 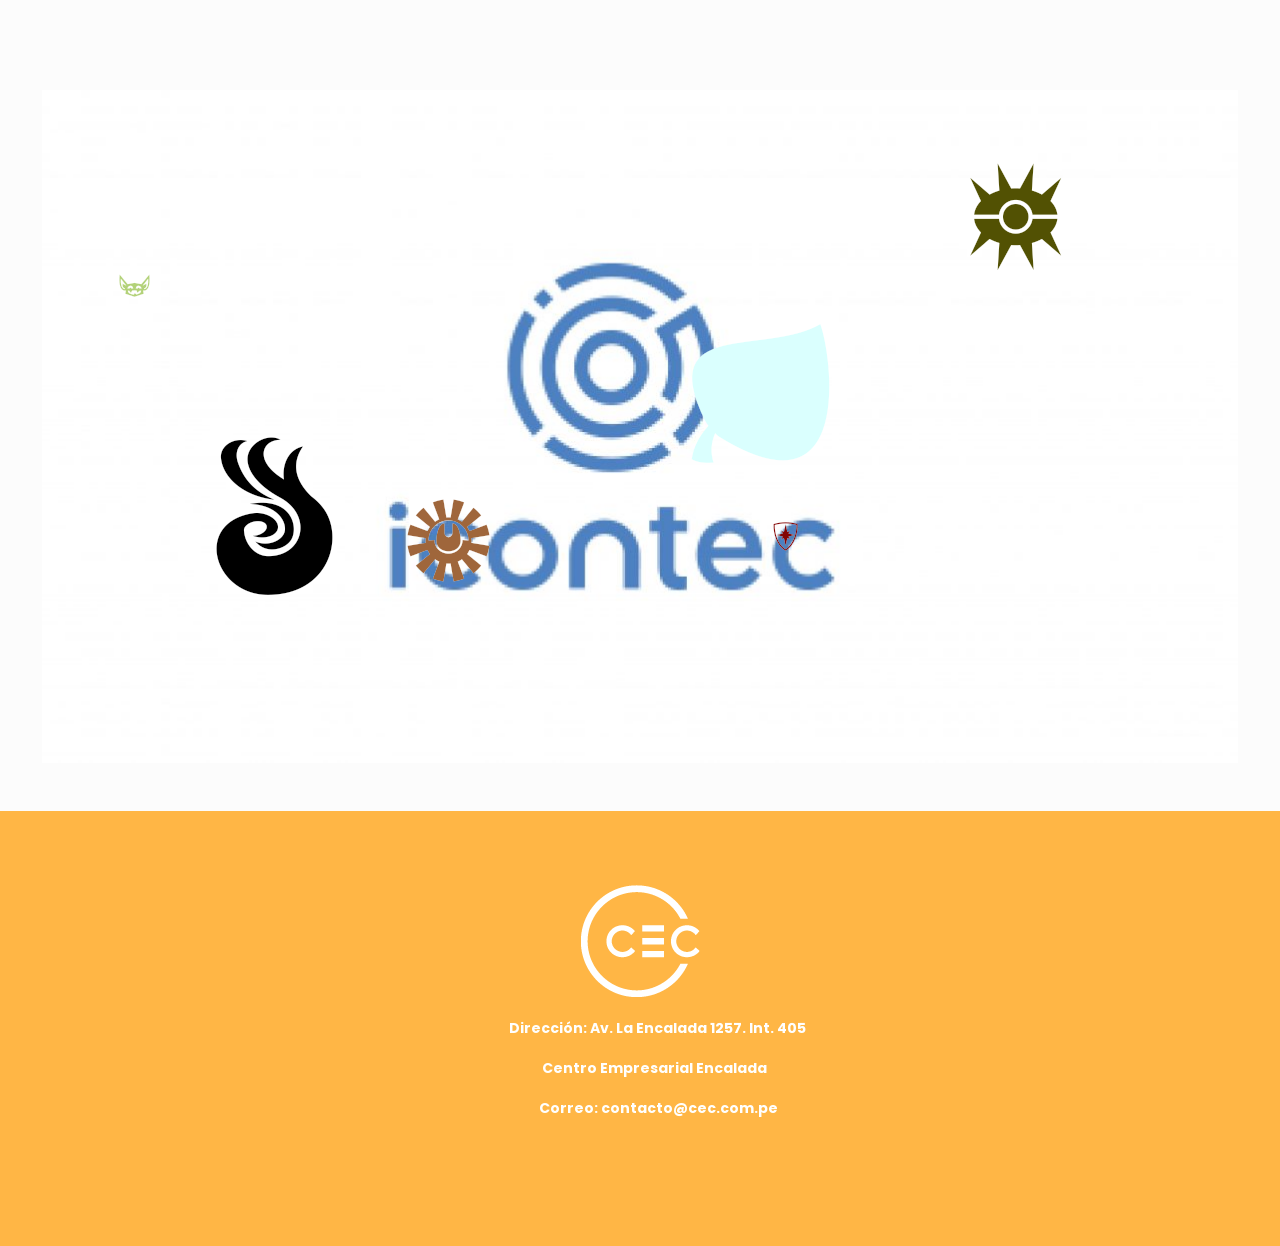 I want to click on indicates weather effect active in game, so click(x=274, y=516).